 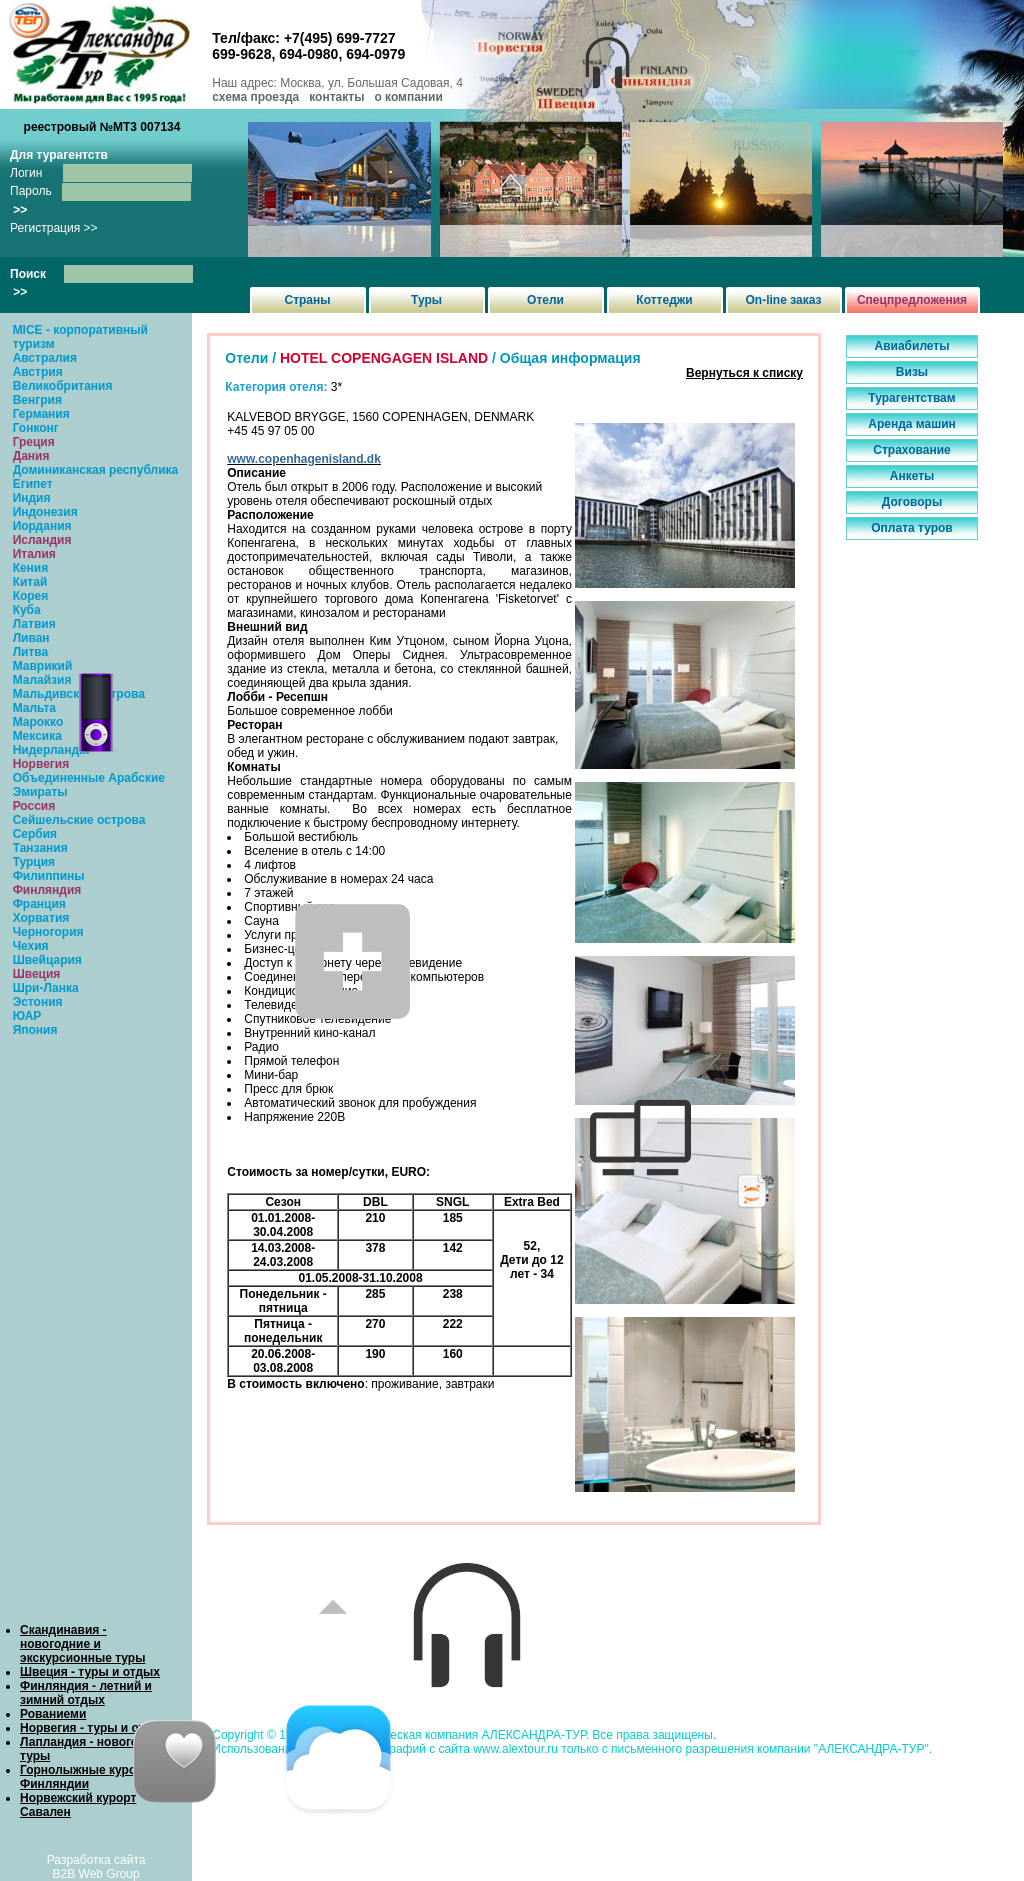 I want to click on display arrangement settings for multiple monitors, so click(x=640, y=1137).